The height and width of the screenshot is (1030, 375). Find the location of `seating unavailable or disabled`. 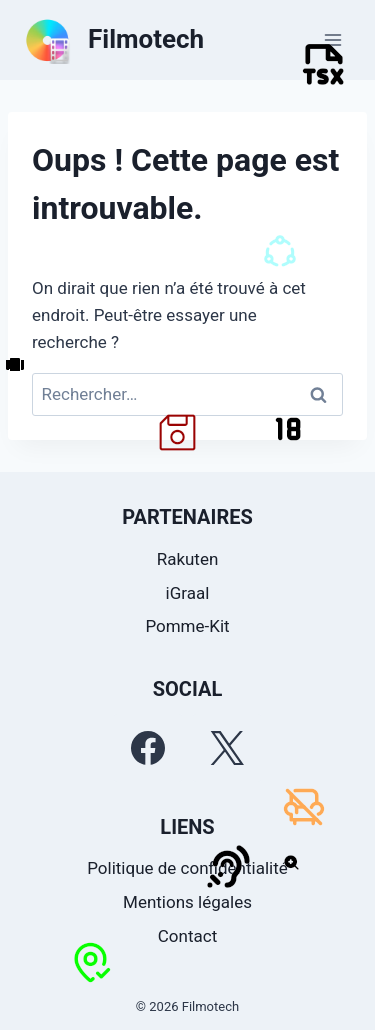

seating unavailable or disabled is located at coordinates (304, 807).